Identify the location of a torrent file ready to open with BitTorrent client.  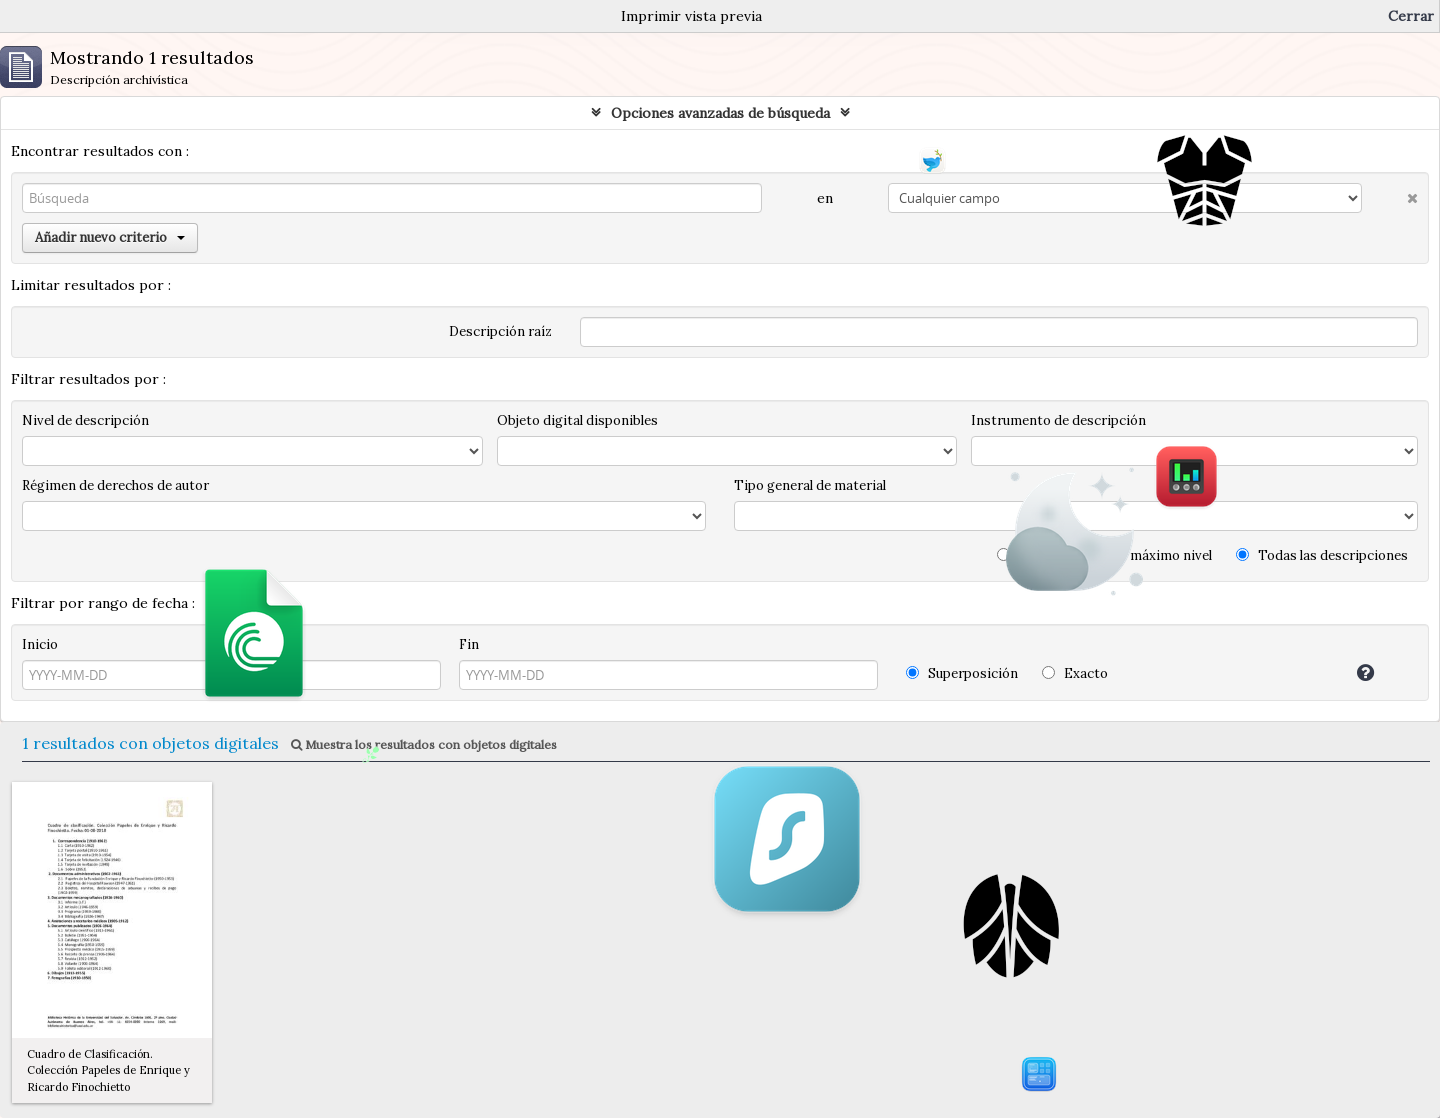
(254, 633).